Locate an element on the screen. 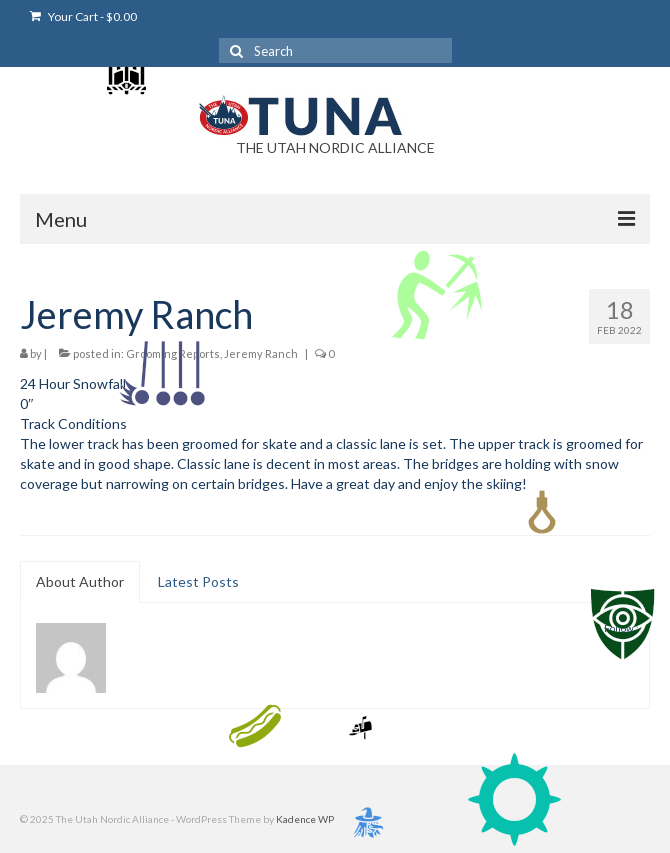 The height and width of the screenshot is (853, 670). select dwarf king character or class is located at coordinates (126, 79).